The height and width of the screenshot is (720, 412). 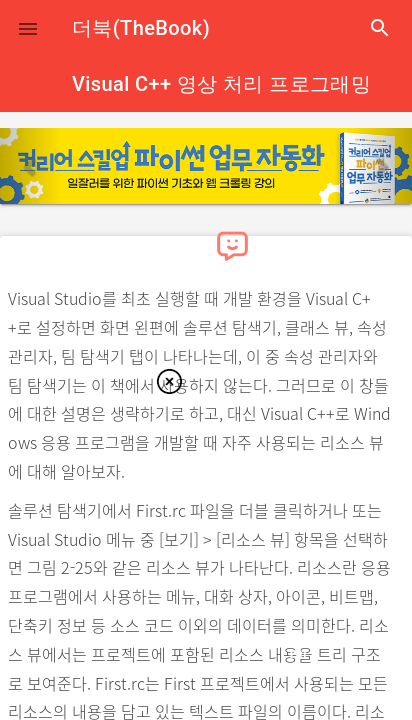 I want to click on close or dismiss a dialog, so click(x=169, y=381).